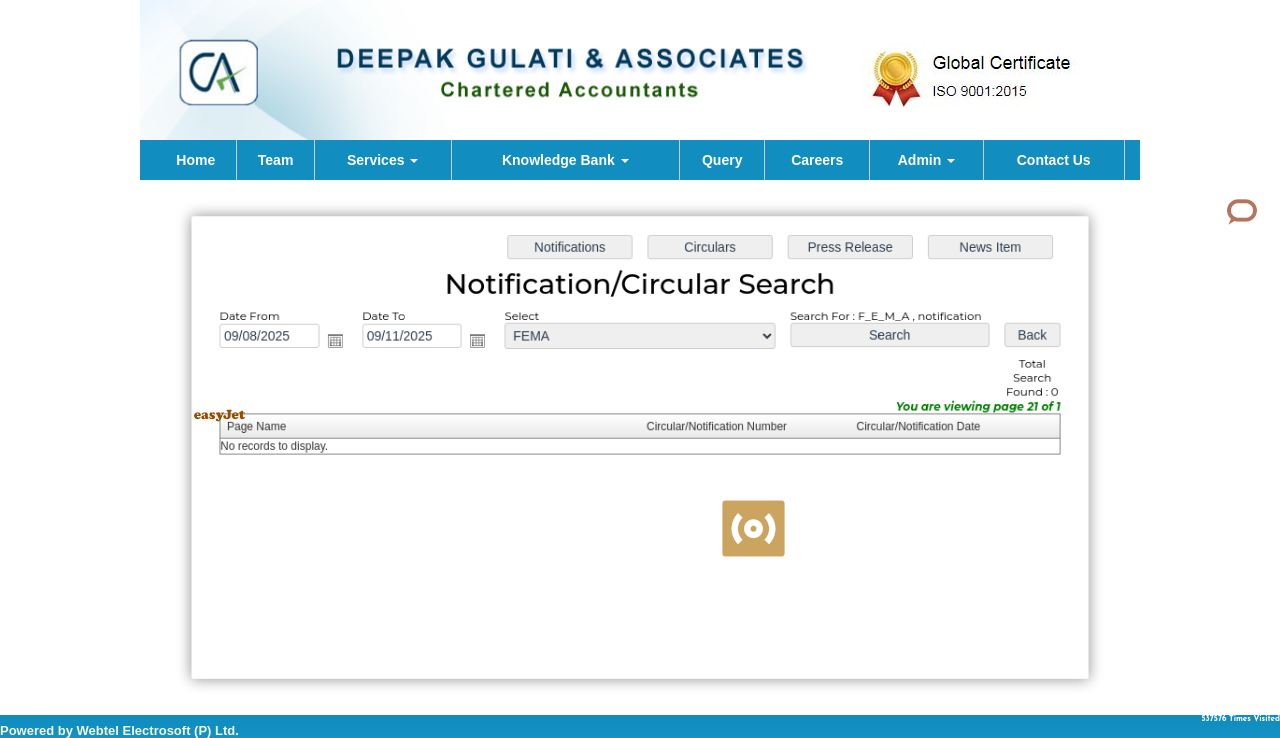 The height and width of the screenshot is (738, 1280). What do you see at coordinates (753, 528) in the screenshot?
I see `enable surround sound audio` at bounding box center [753, 528].